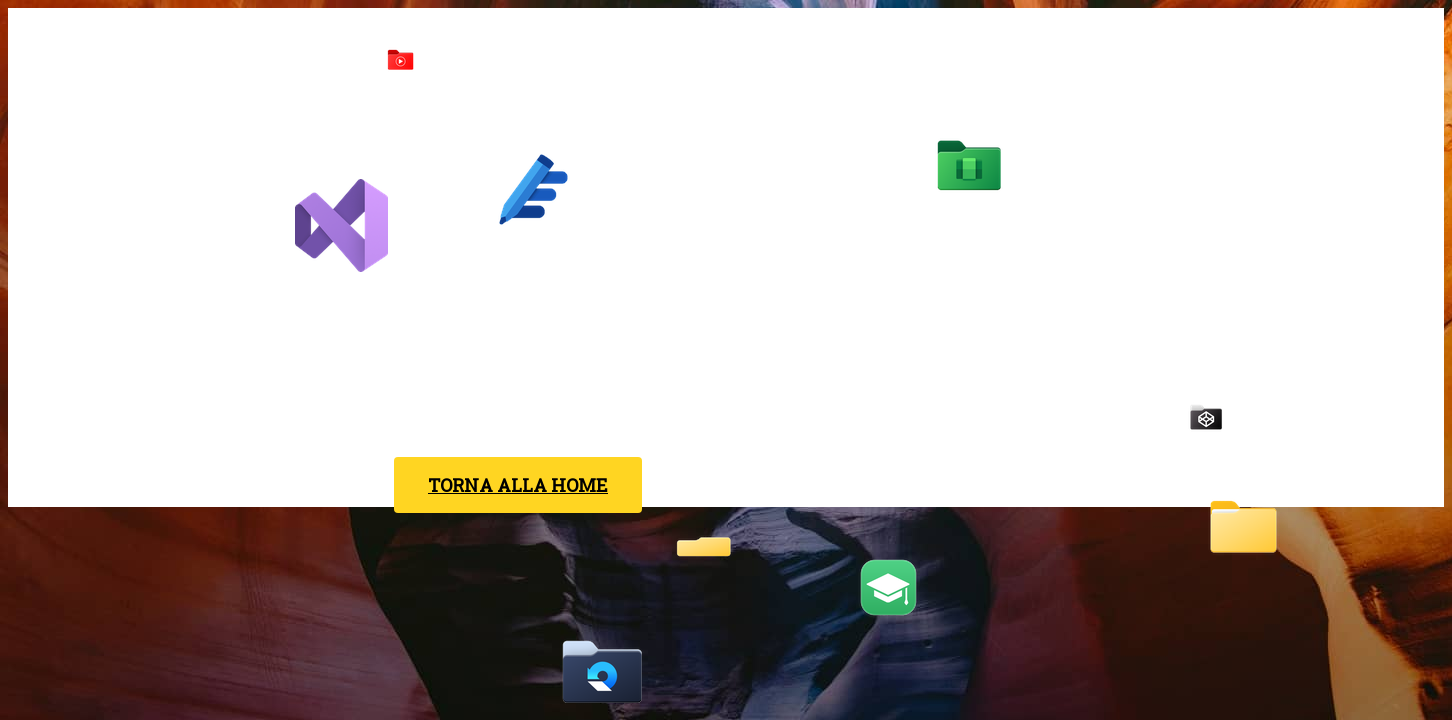 Image resolution: width=1452 pixels, height=720 pixels. Describe the element at coordinates (400, 60) in the screenshot. I see `open folder containing youtube music files` at that location.